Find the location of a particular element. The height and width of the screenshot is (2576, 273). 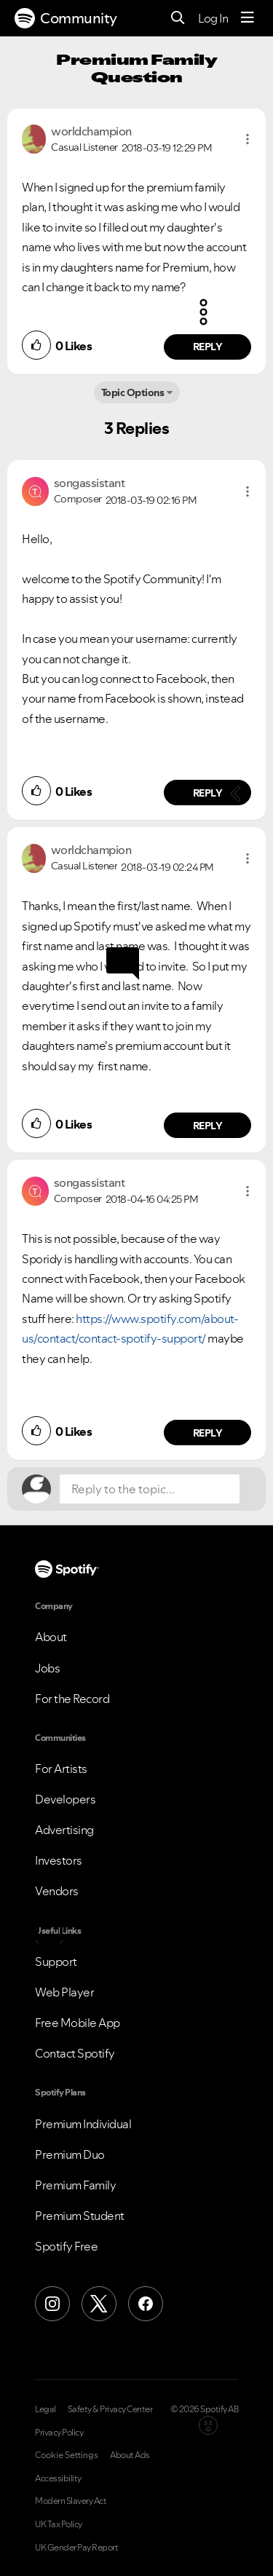

open more options menu is located at coordinates (203, 312).